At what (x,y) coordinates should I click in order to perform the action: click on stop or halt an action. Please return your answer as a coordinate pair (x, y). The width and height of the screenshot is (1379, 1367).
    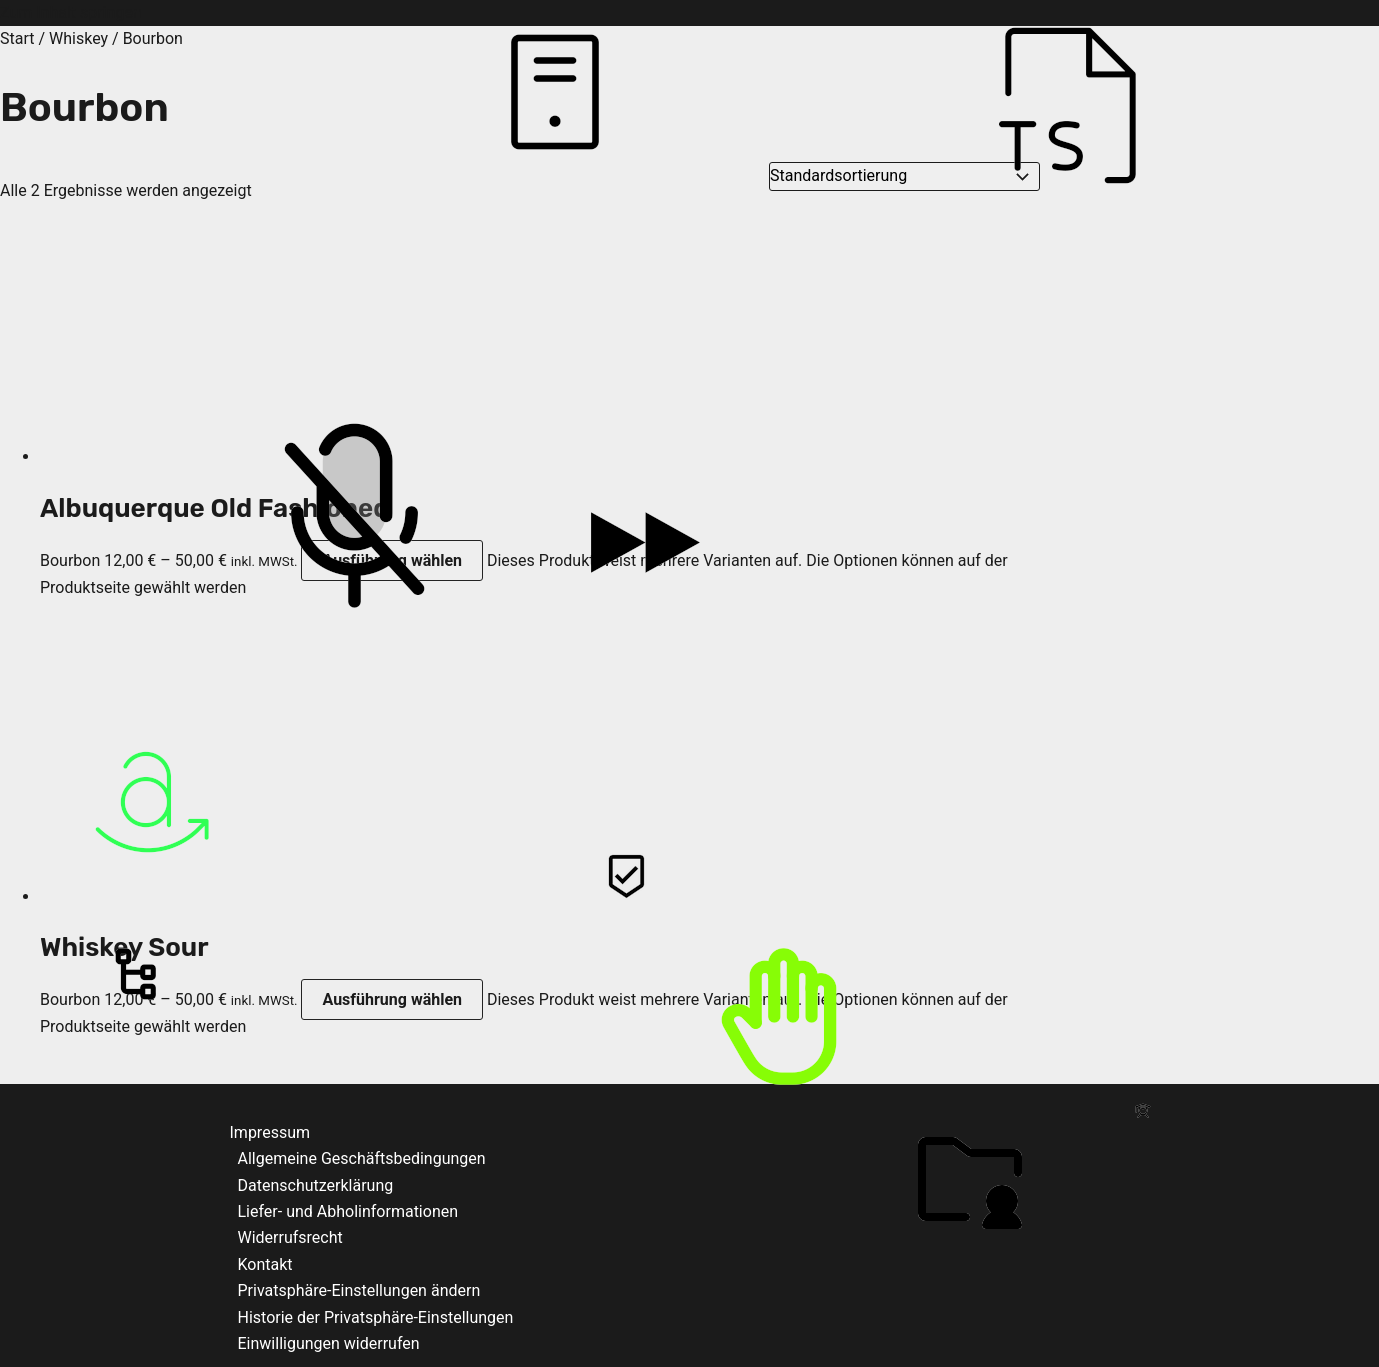
    Looking at the image, I should click on (780, 1016).